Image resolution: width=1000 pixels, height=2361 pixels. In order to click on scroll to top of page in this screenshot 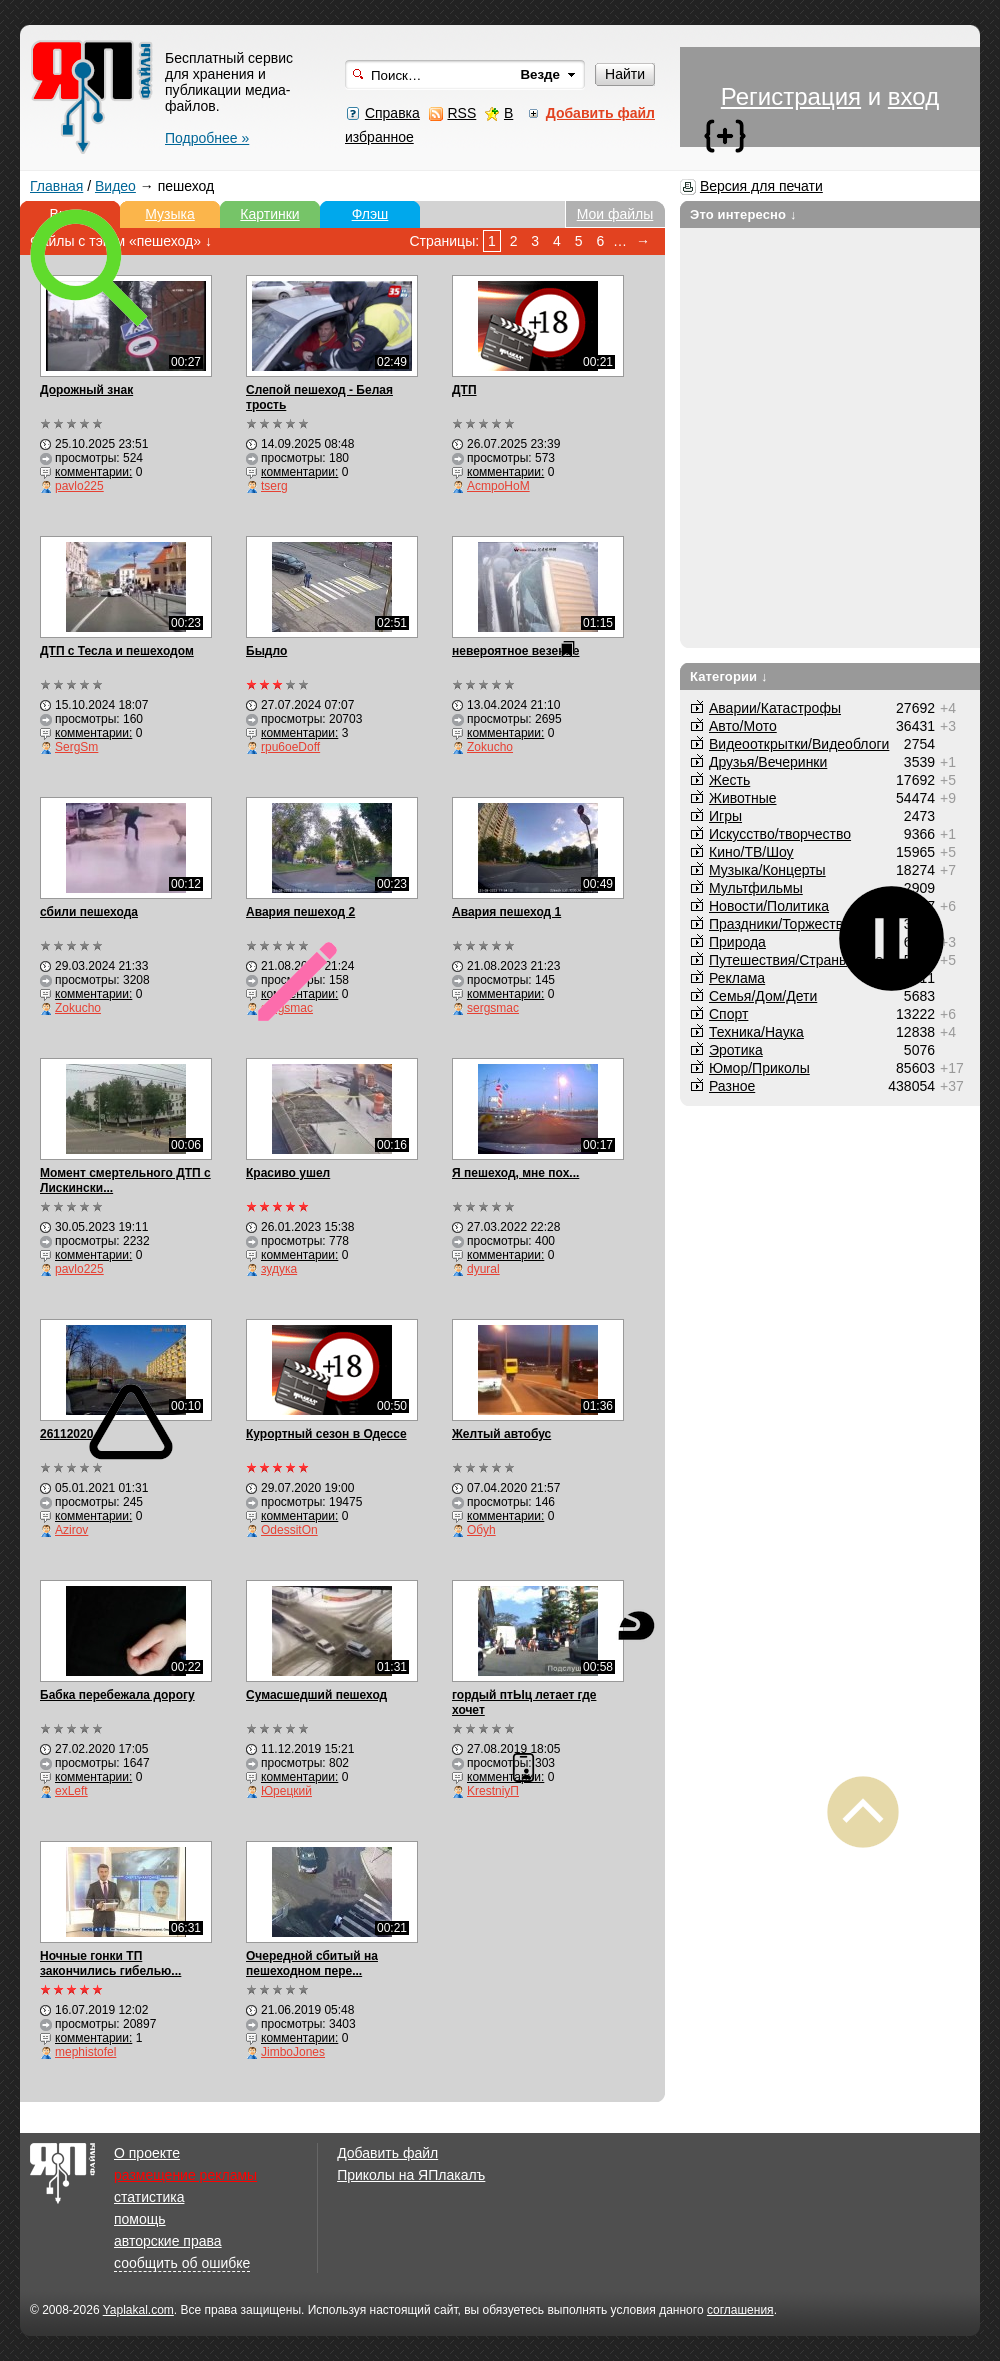, I will do `click(863, 1812)`.